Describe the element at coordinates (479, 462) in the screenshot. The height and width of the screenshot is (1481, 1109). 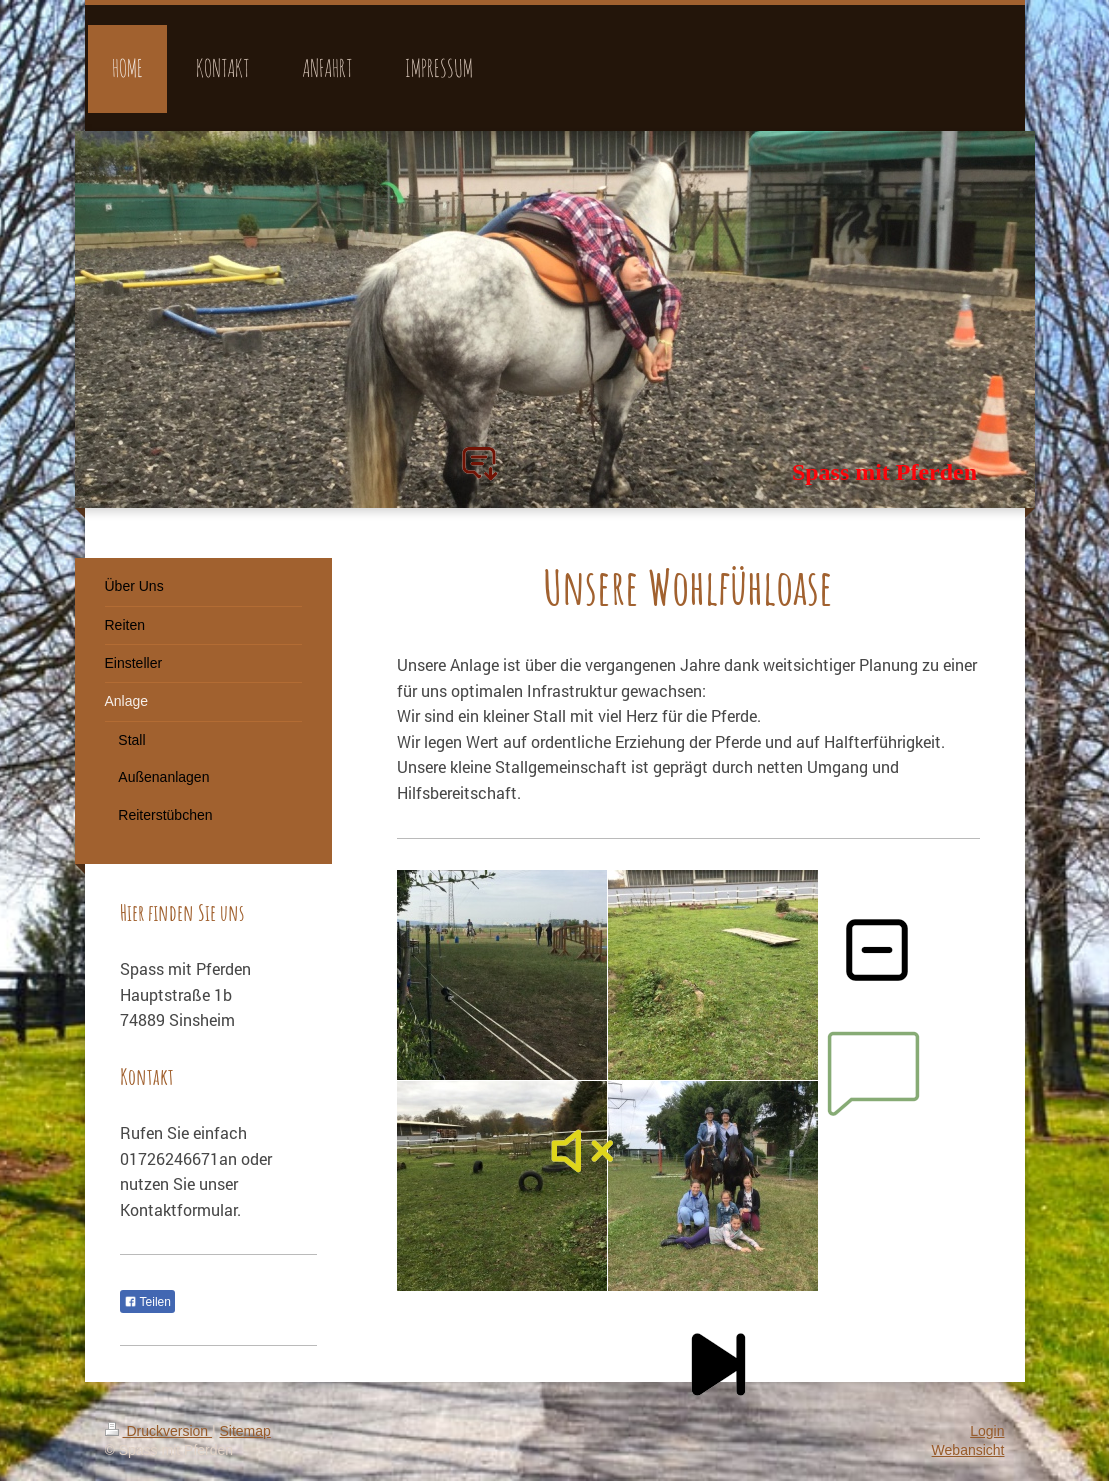
I see `download message or conversation` at that location.